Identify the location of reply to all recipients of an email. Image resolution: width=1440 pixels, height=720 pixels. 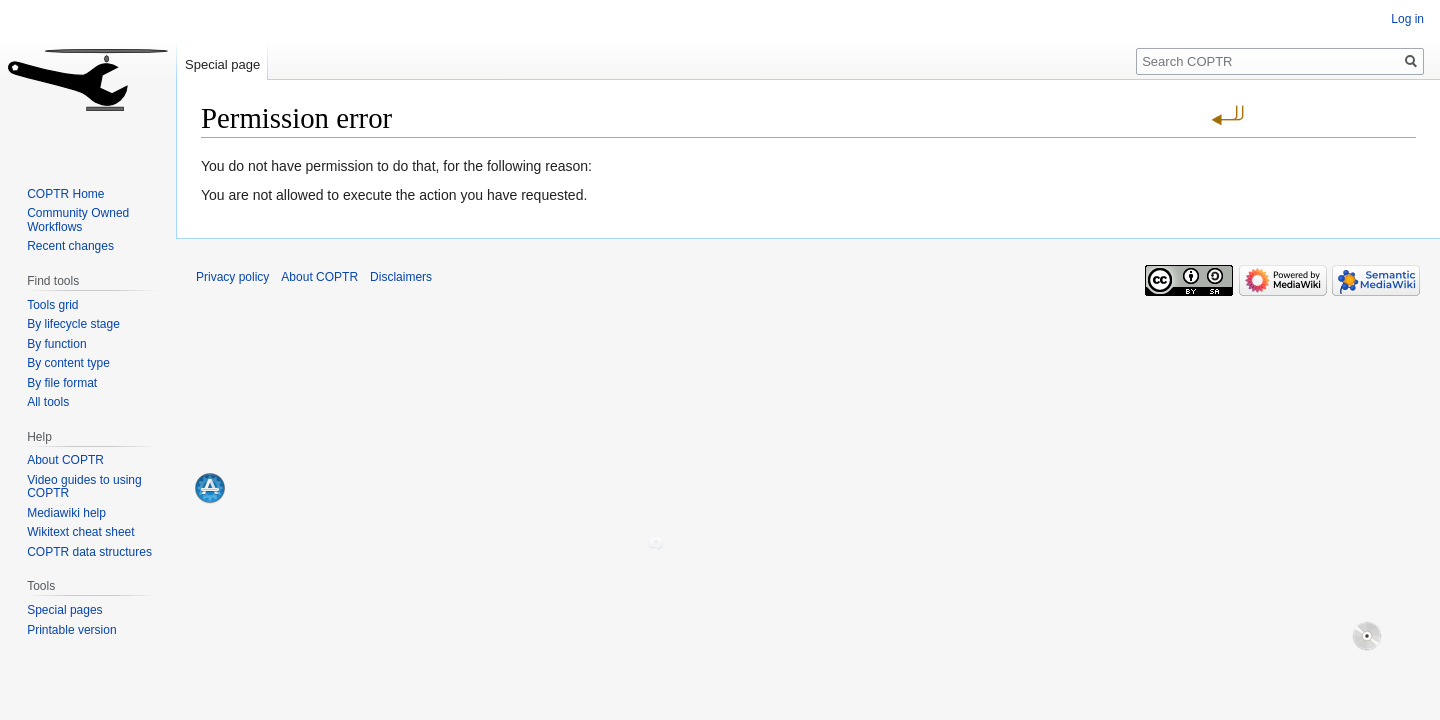
(1227, 113).